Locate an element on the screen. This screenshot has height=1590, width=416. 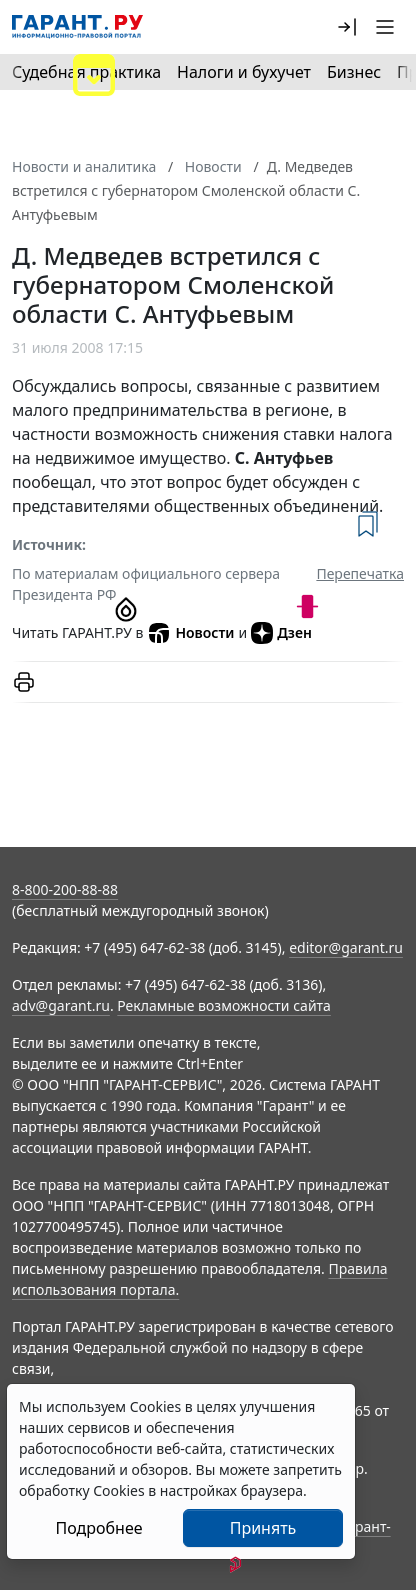
access Drops language learning app is located at coordinates (126, 610).